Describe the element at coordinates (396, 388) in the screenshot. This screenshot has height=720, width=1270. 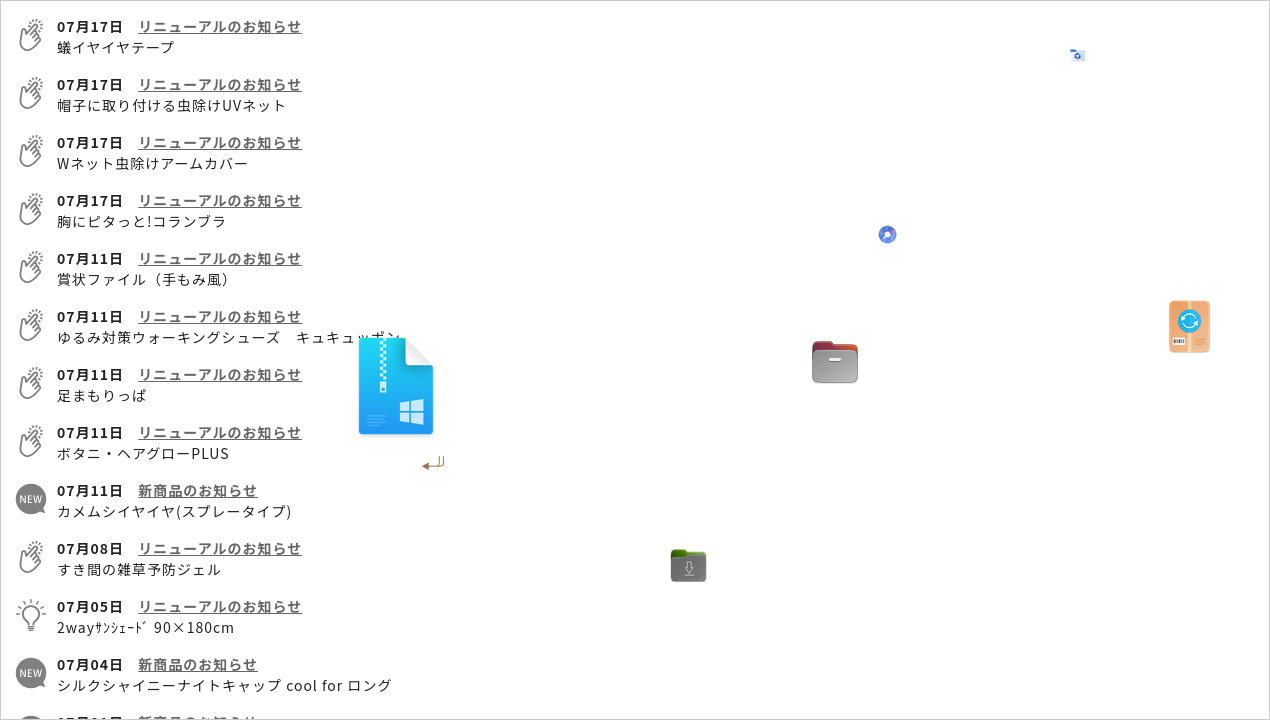
I see `a compressed windows executable file` at that location.